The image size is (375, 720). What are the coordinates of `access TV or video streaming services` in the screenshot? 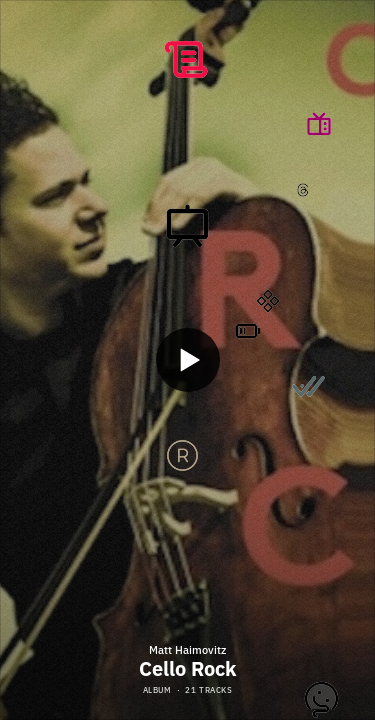 It's located at (319, 125).